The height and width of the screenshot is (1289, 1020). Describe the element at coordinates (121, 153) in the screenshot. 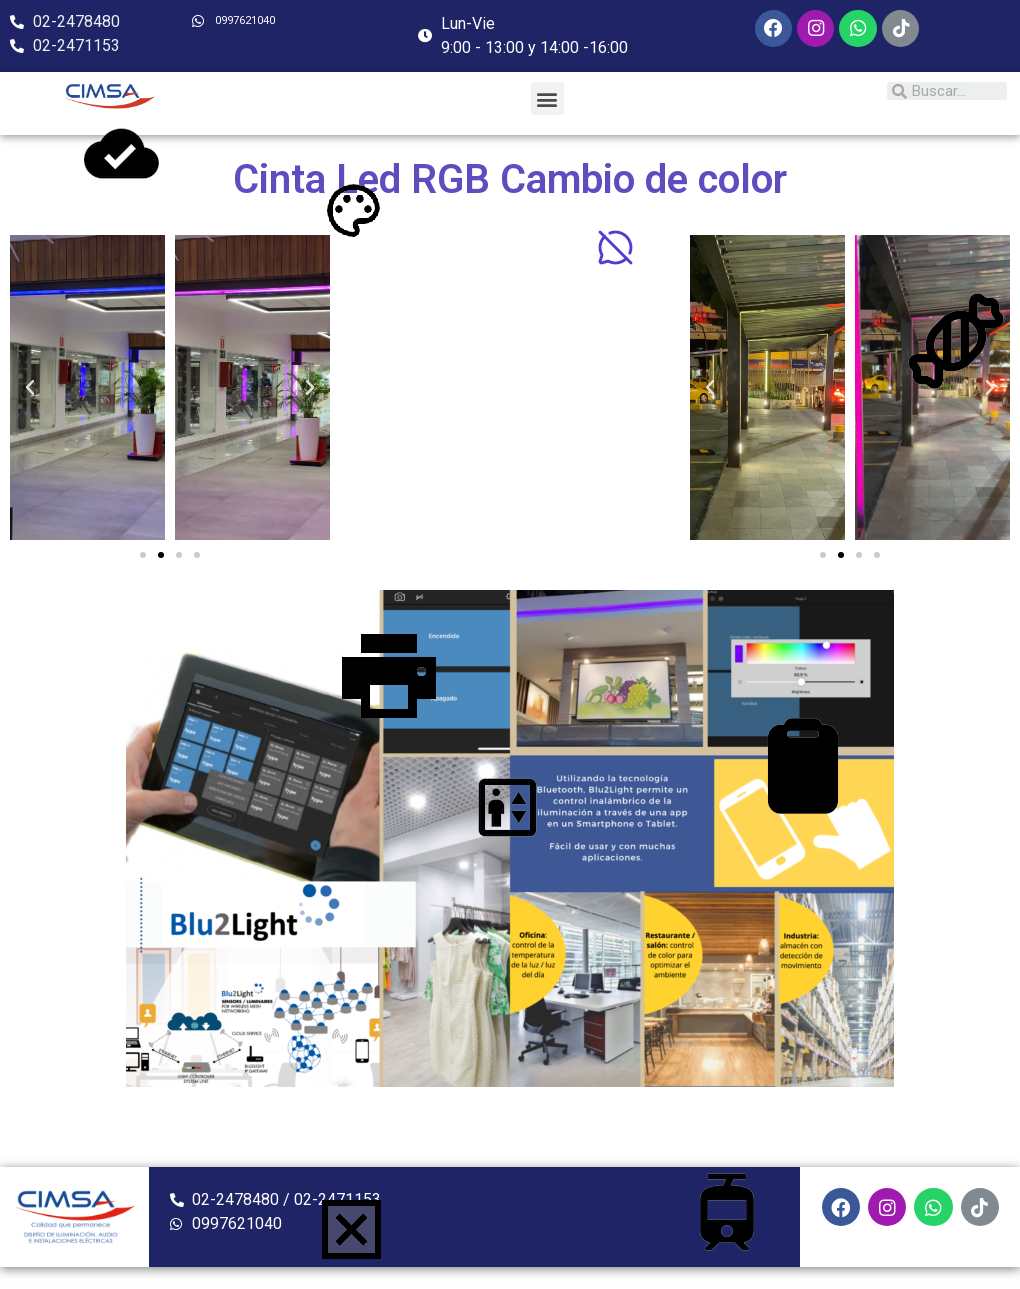

I see `file successfully synced to cloud` at that location.